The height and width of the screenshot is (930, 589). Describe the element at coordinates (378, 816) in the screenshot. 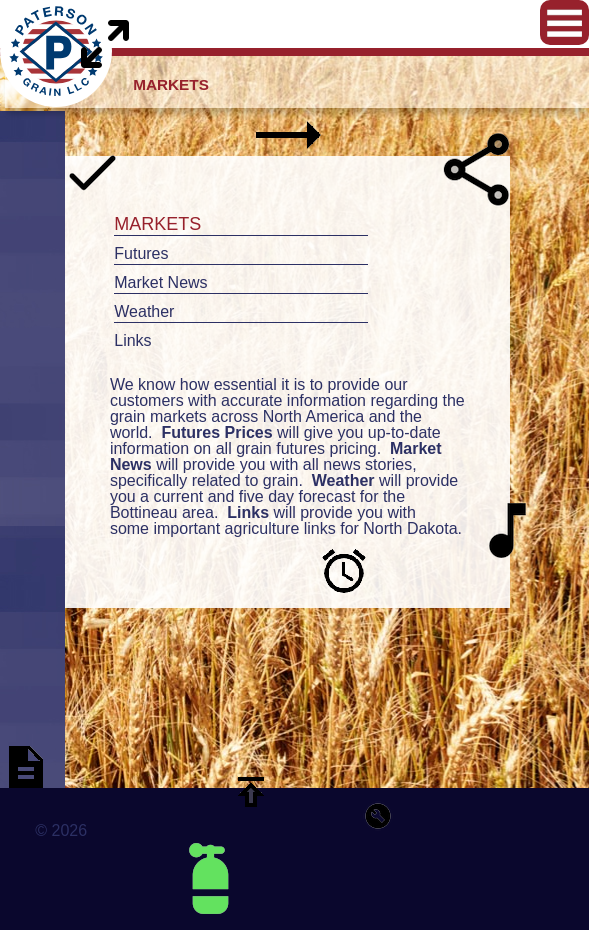

I see `access settings or configuration options` at that location.